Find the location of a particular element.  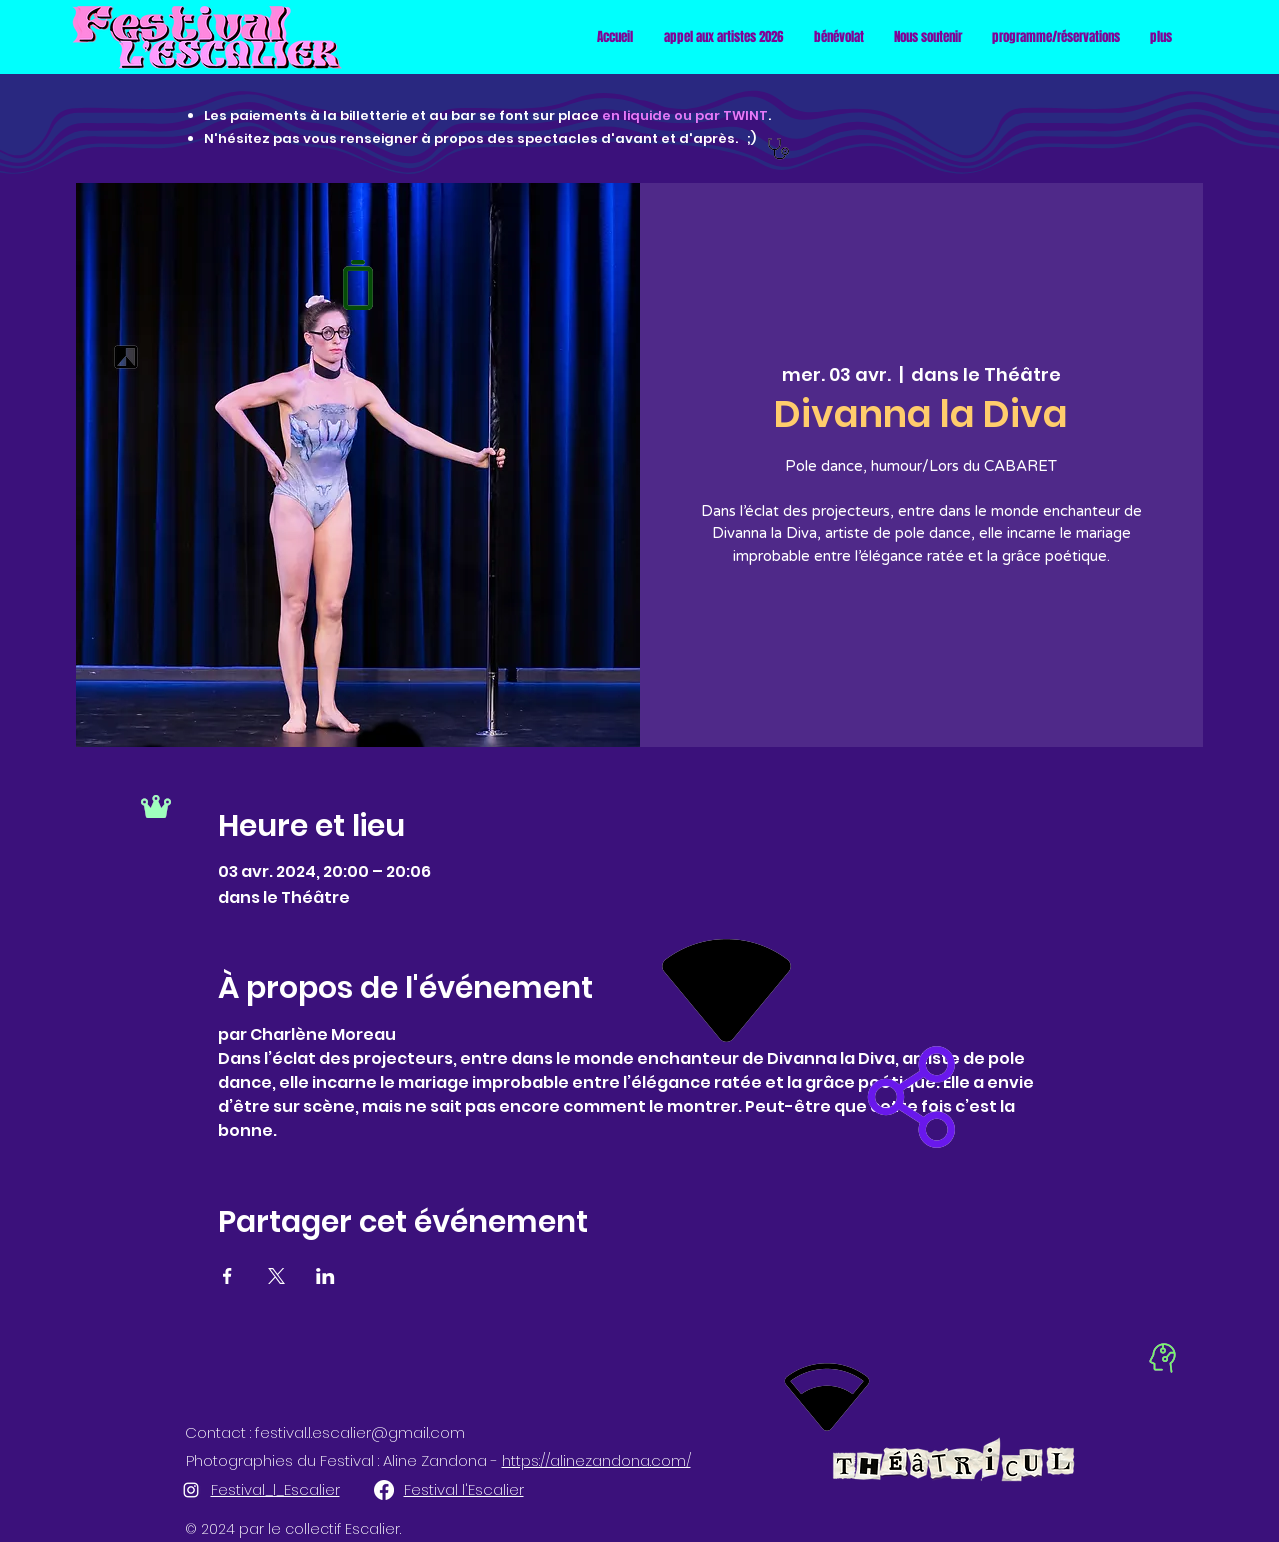

indicates strong wifi signal strength is located at coordinates (726, 990).